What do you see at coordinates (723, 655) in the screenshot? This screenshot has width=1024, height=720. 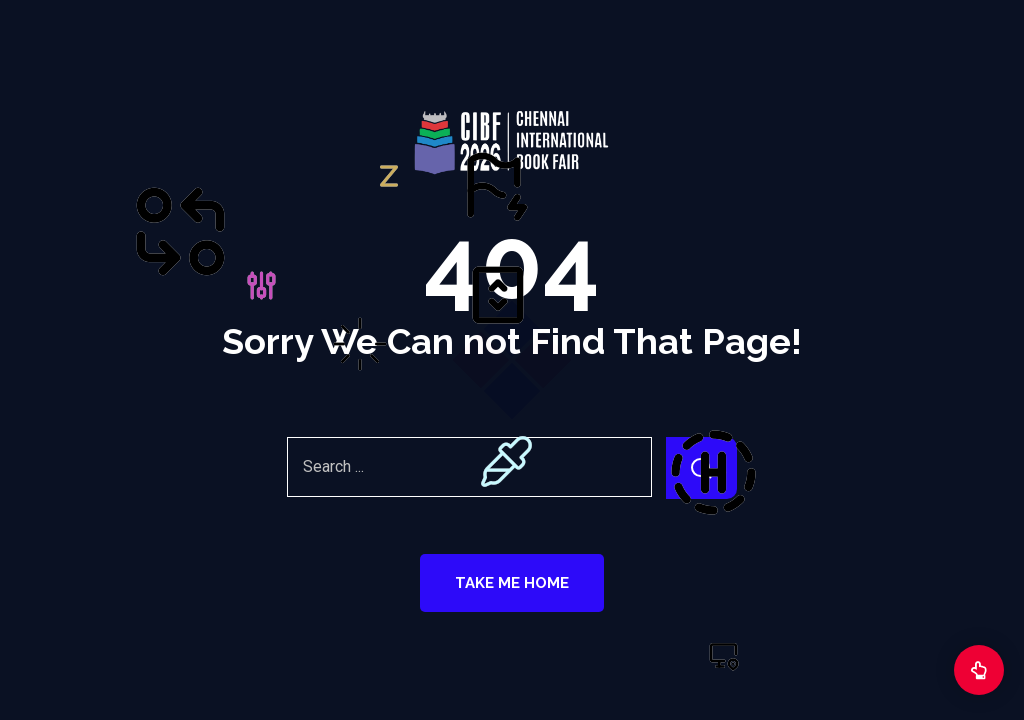 I see `pin this device to your workspace` at bounding box center [723, 655].